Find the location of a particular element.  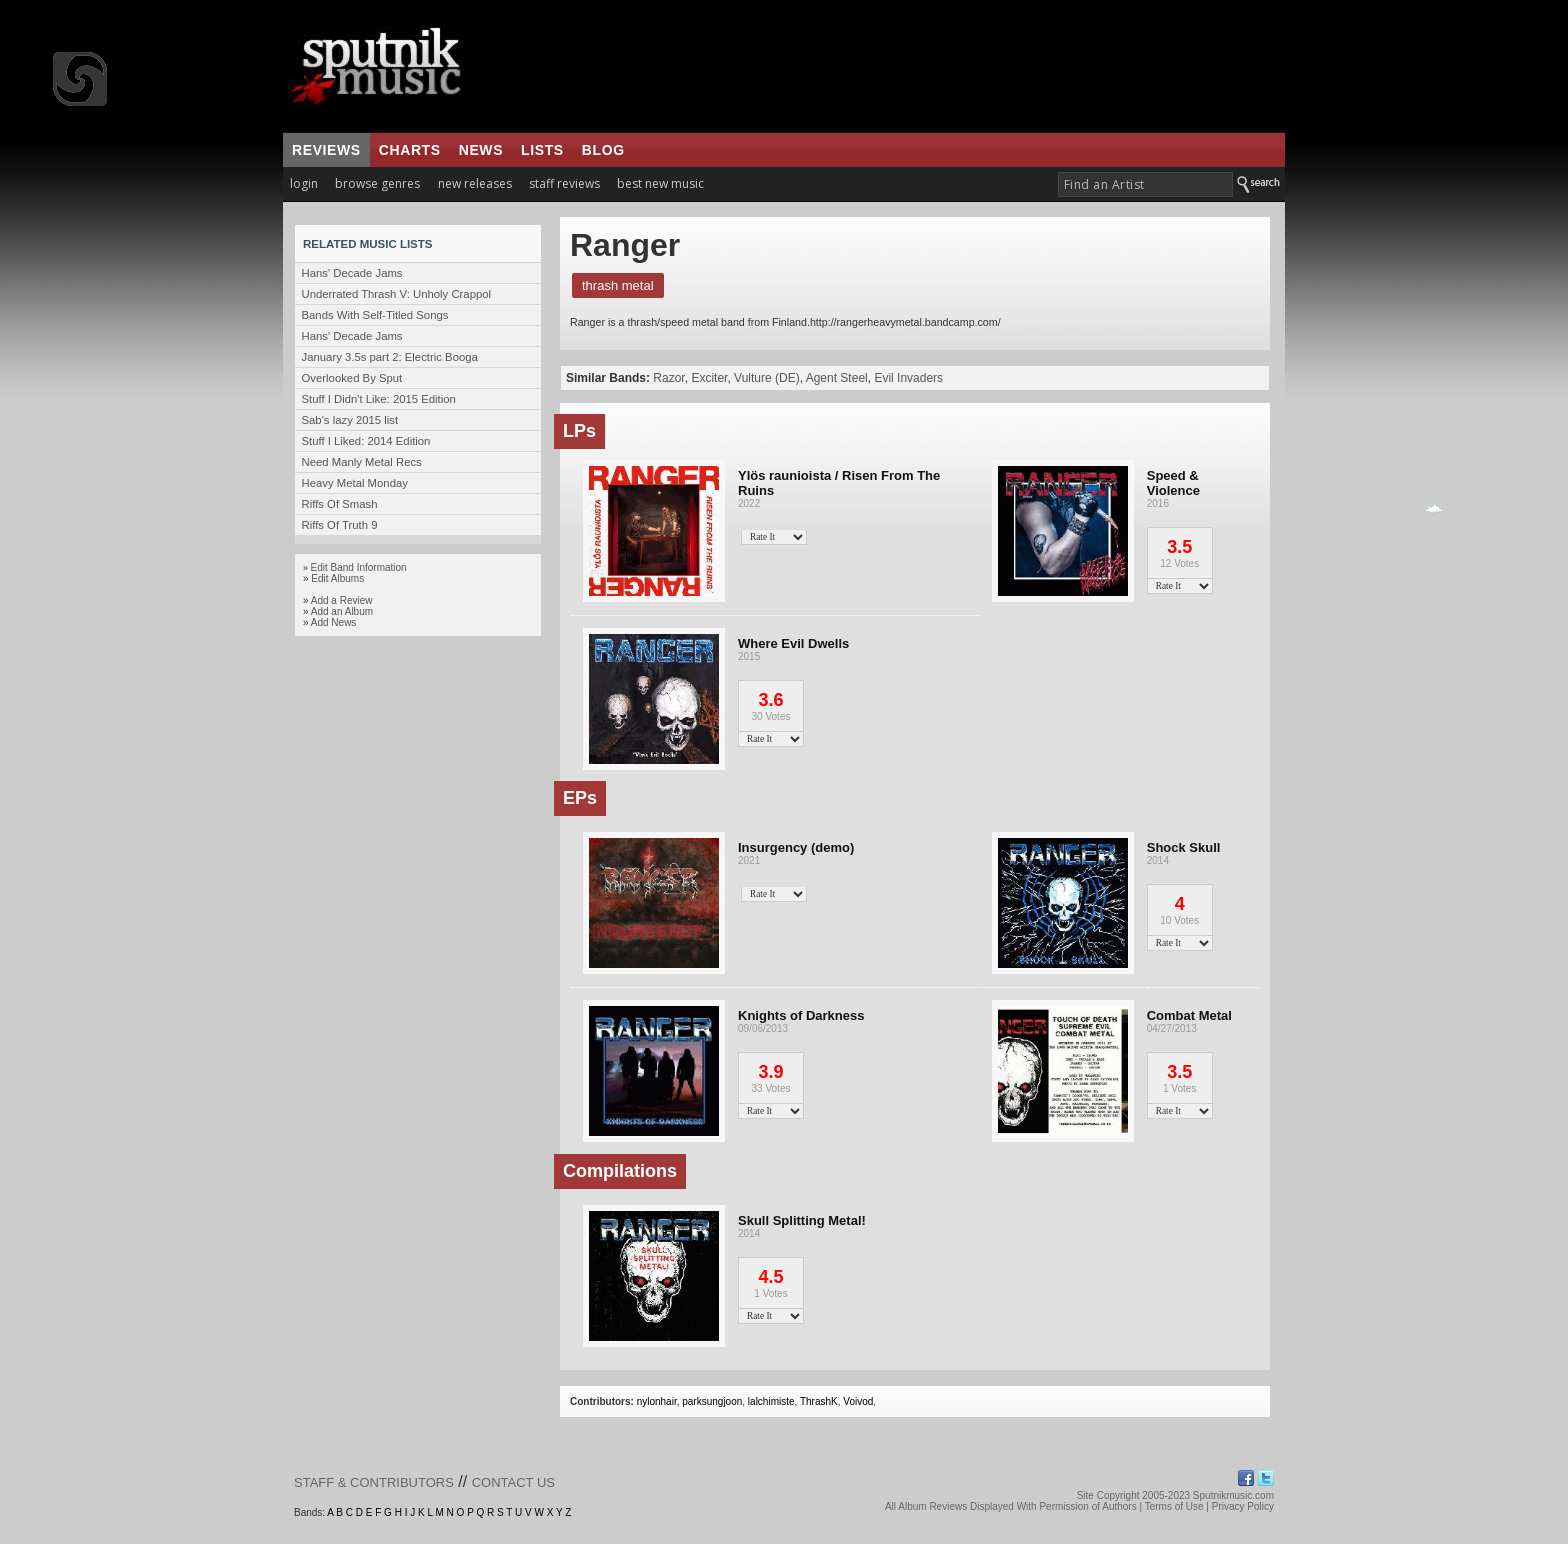

open meld file comparison tool is located at coordinates (80, 79).